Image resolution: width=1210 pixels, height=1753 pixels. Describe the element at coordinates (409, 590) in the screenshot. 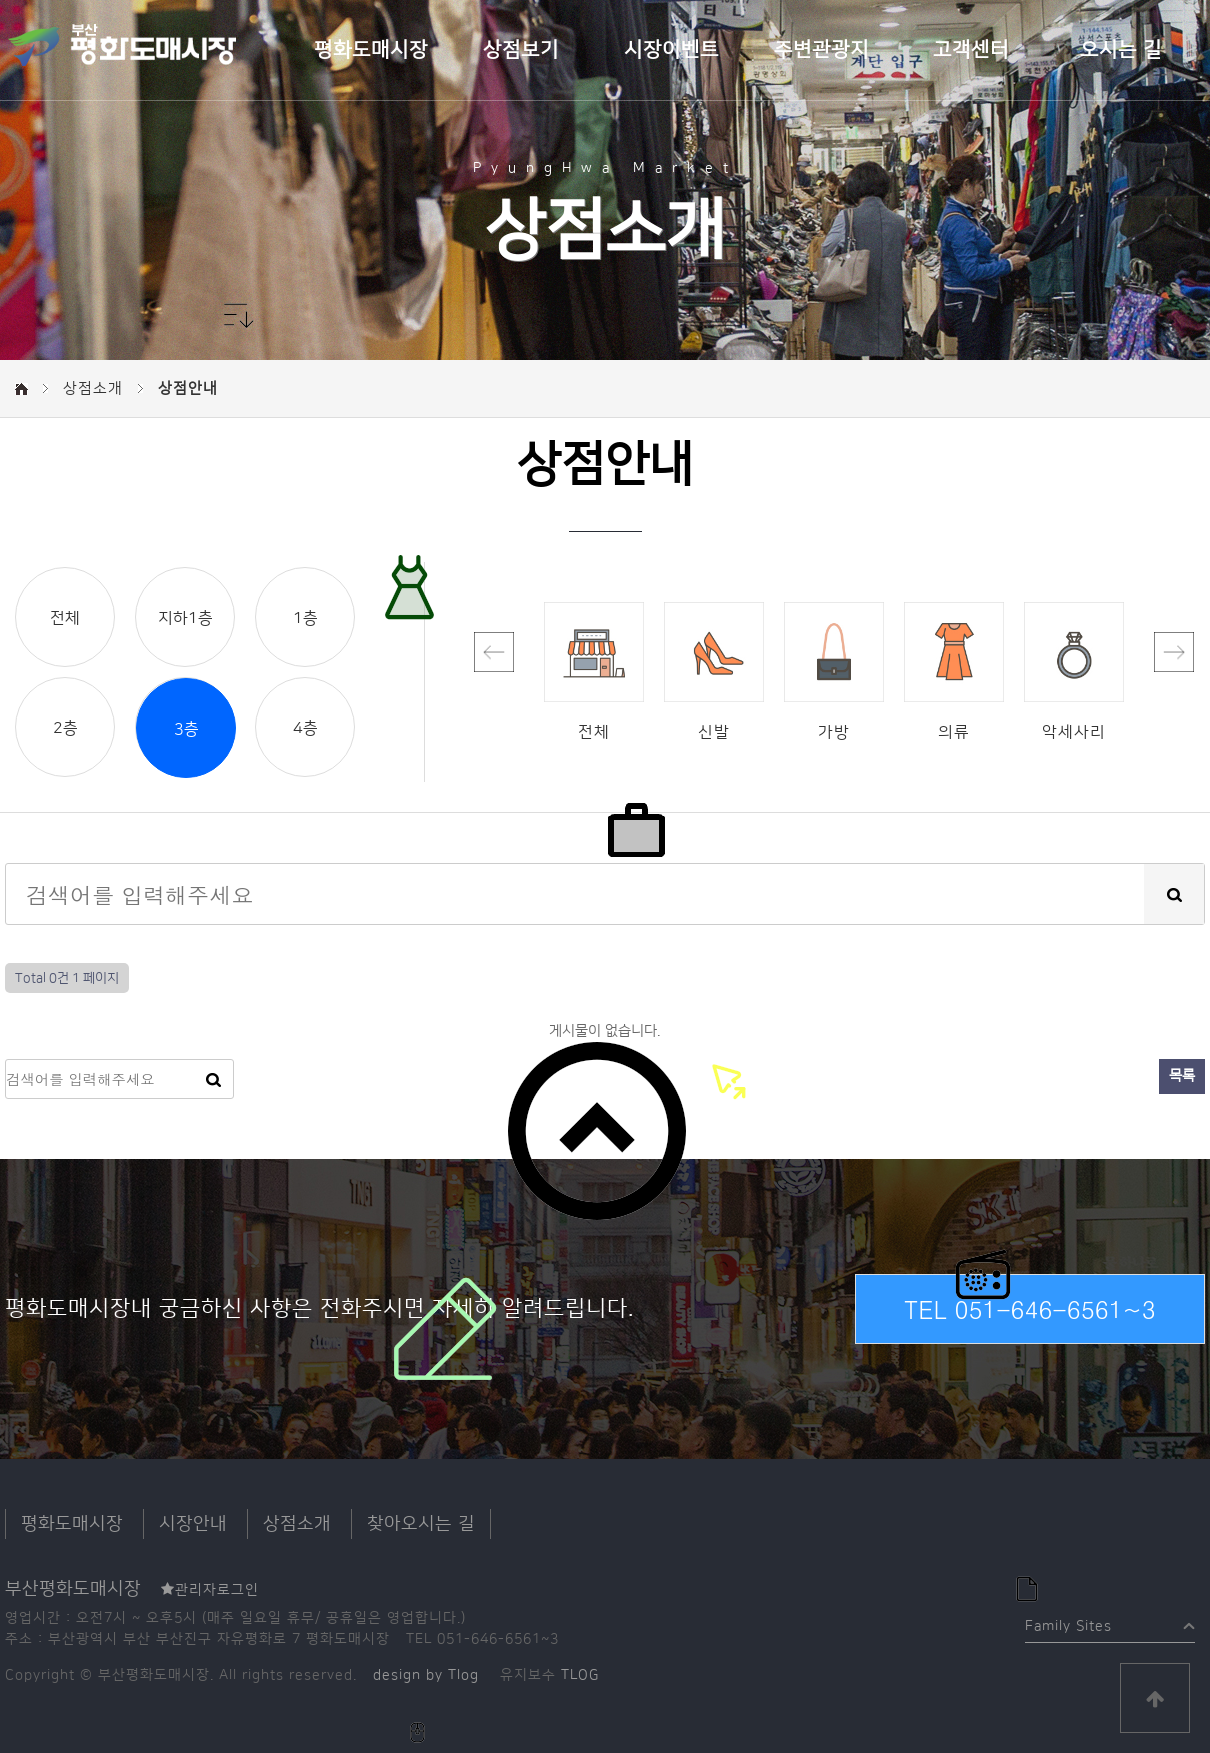

I see `browse women's clothing or dresses` at that location.